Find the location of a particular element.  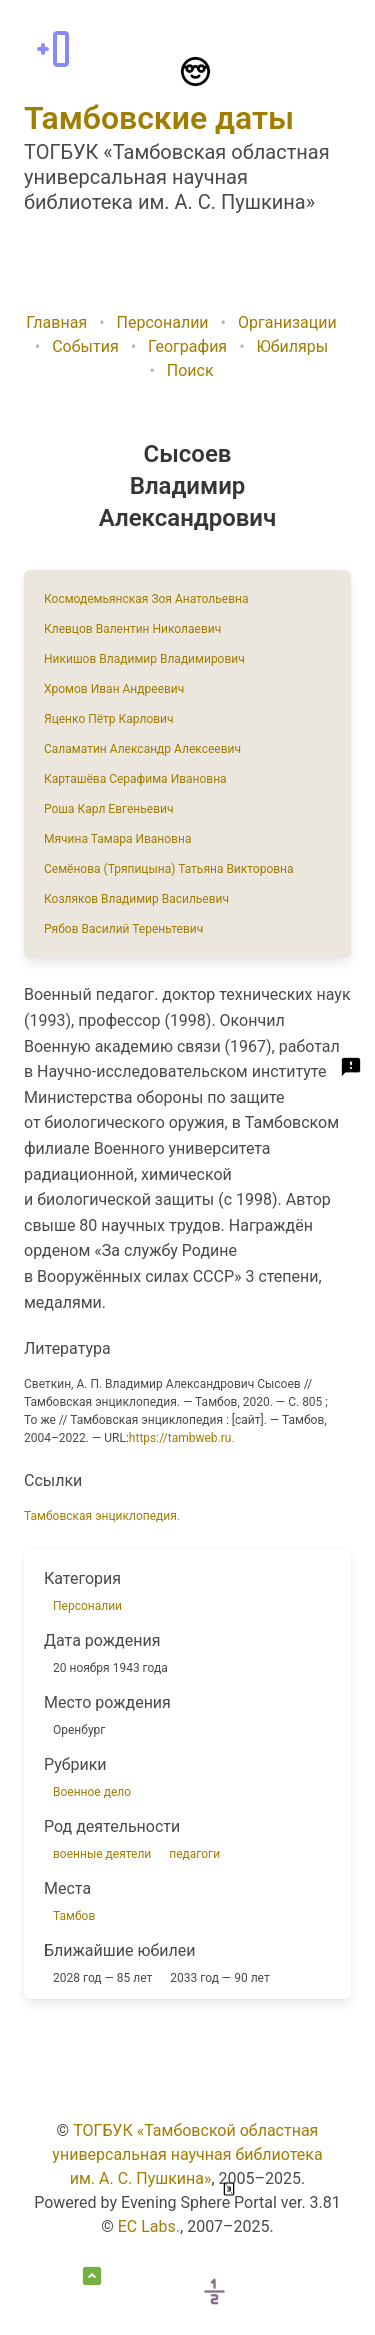

submit feedback or comments is located at coordinates (351, 1067).